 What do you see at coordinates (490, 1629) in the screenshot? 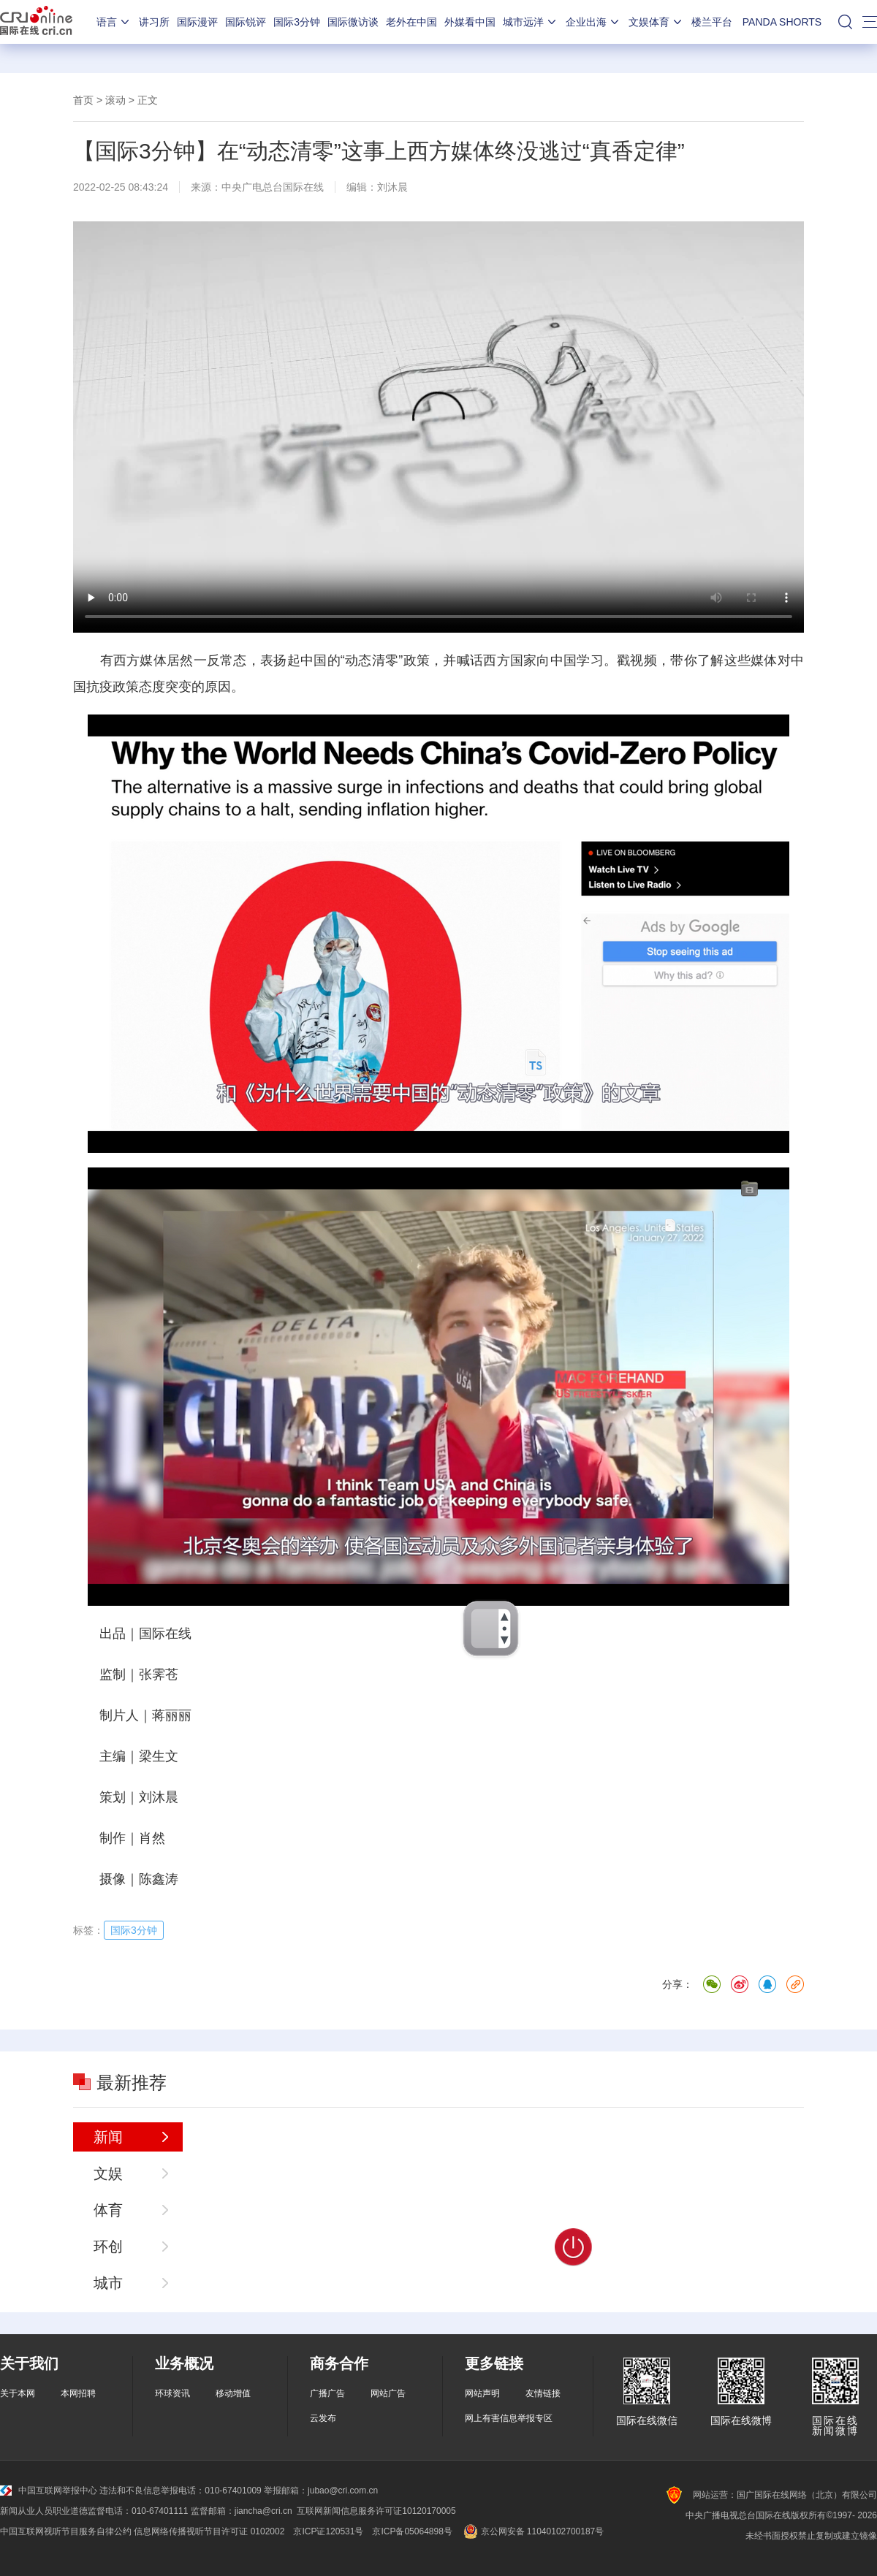
I see `adjust scroll bar behavior settings` at bounding box center [490, 1629].